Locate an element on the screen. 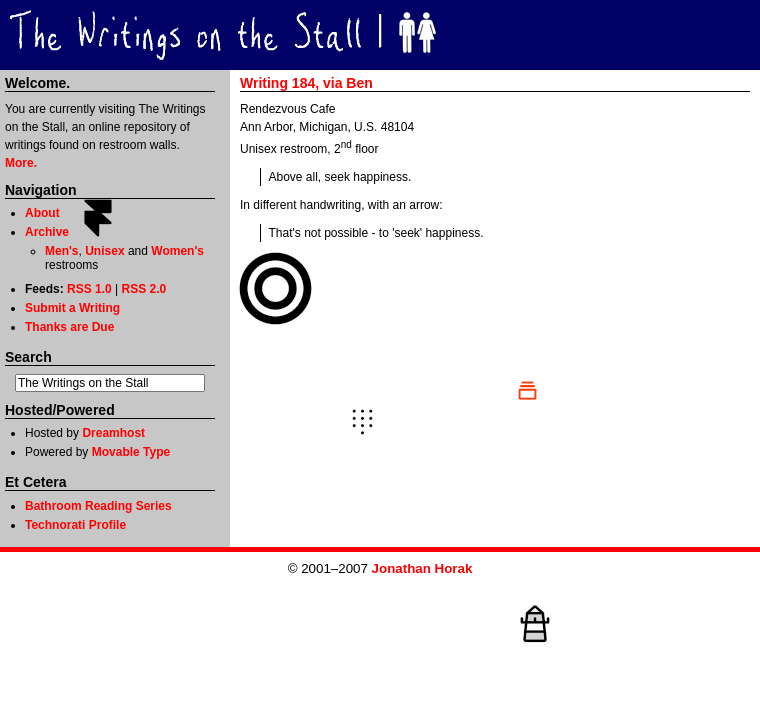 The image size is (760, 720). open the numeric keypad is located at coordinates (362, 421).